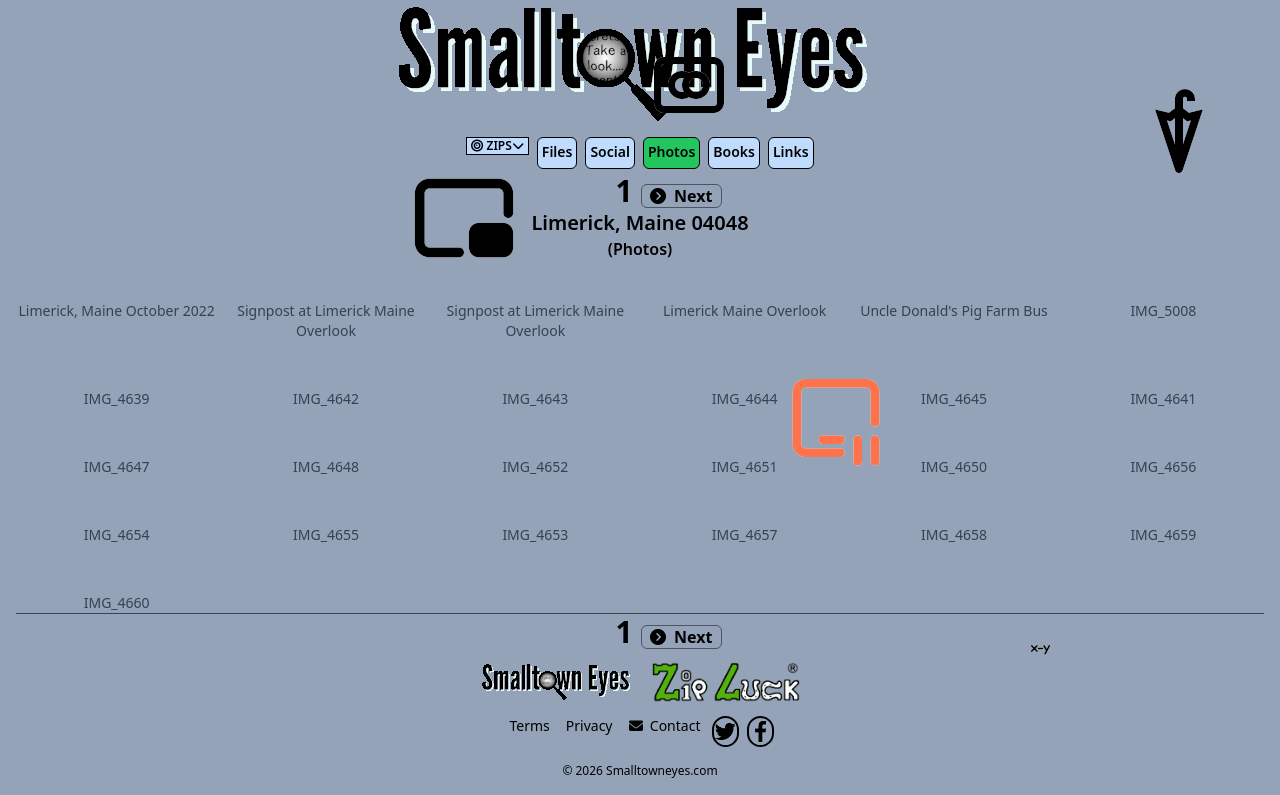 The image size is (1280, 795). I want to click on enable picture-in-picture mode, so click(464, 218).